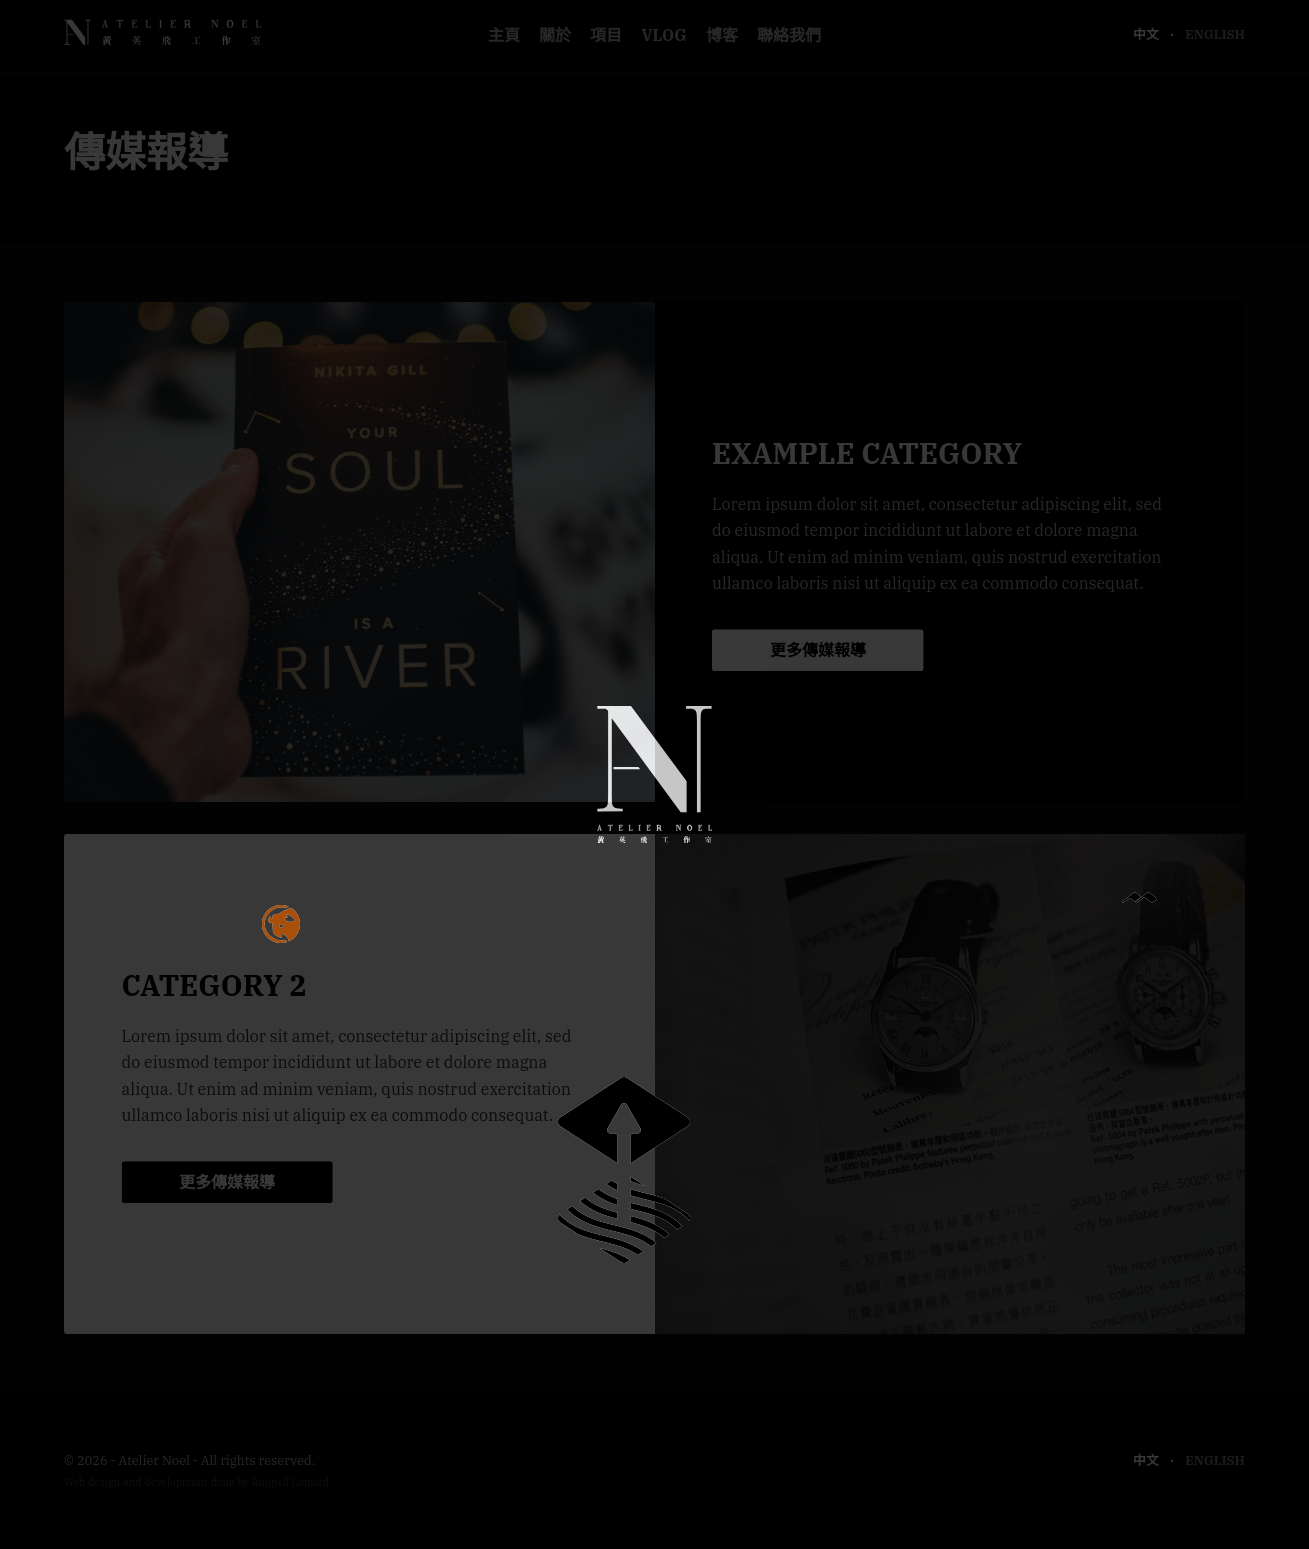 The image size is (1309, 1549). Describe the element at coordinates (624, 1170) in the screenshot. I see `flux brand logo` at that location.